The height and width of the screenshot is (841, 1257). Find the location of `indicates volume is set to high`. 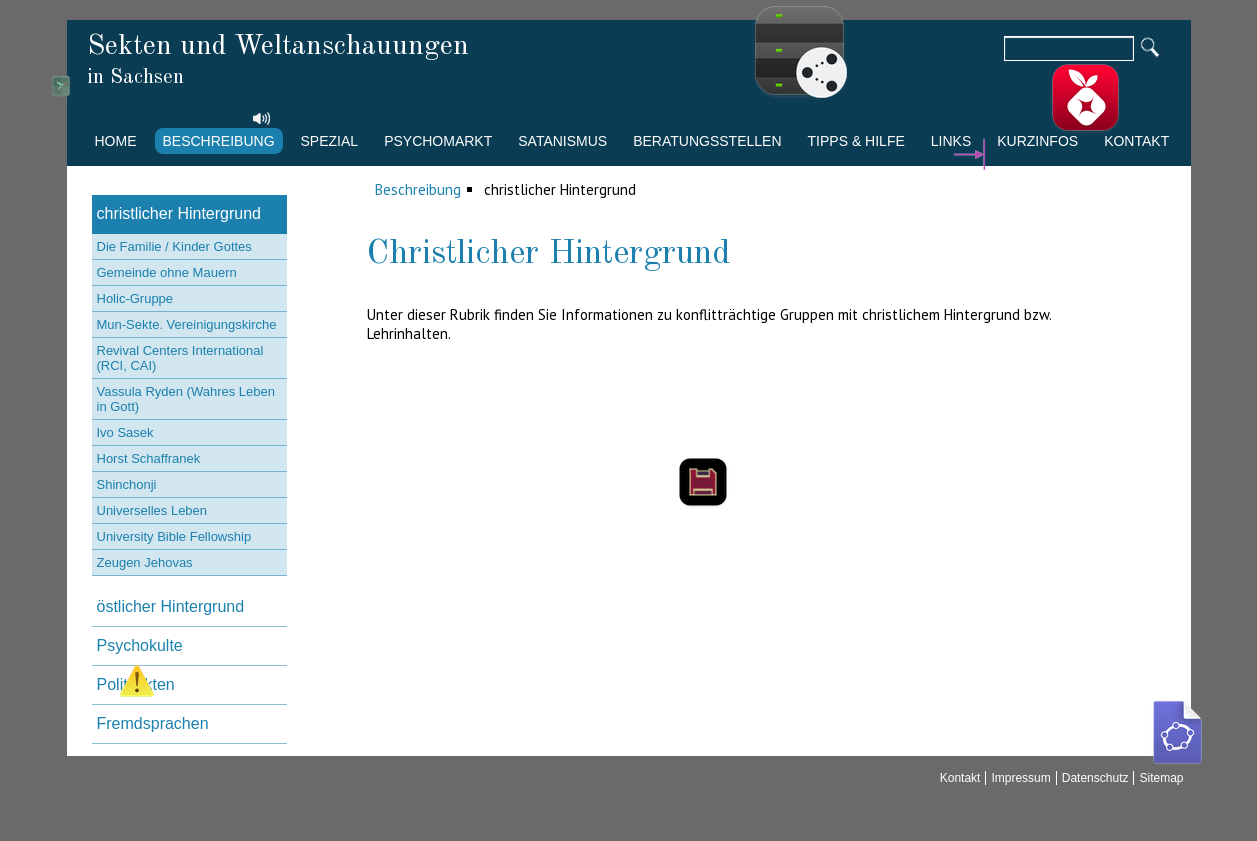

indicates volume is set to high is located at coordinates (261, 118).